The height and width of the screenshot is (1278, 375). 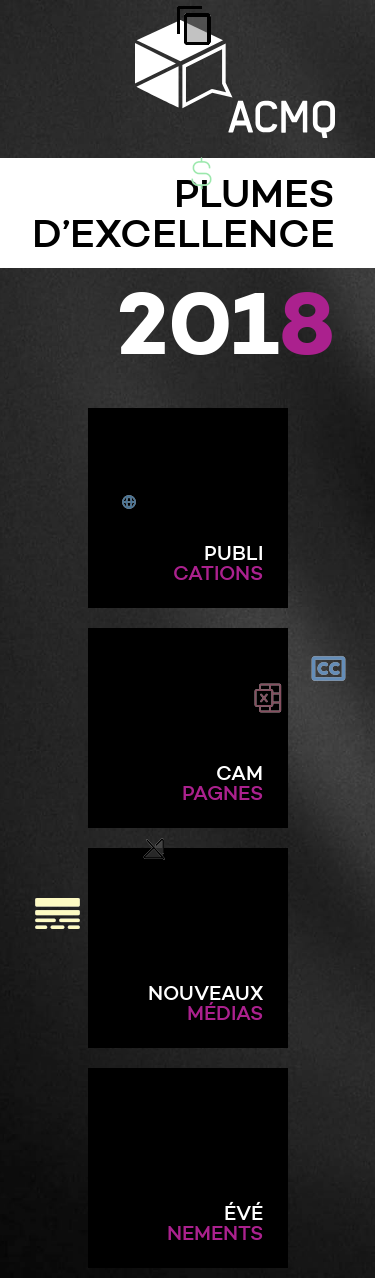 What do you see at coordinates (155, 849) in the screenshot?
I see `no cellular signal available` at bounding box center [155, 849].